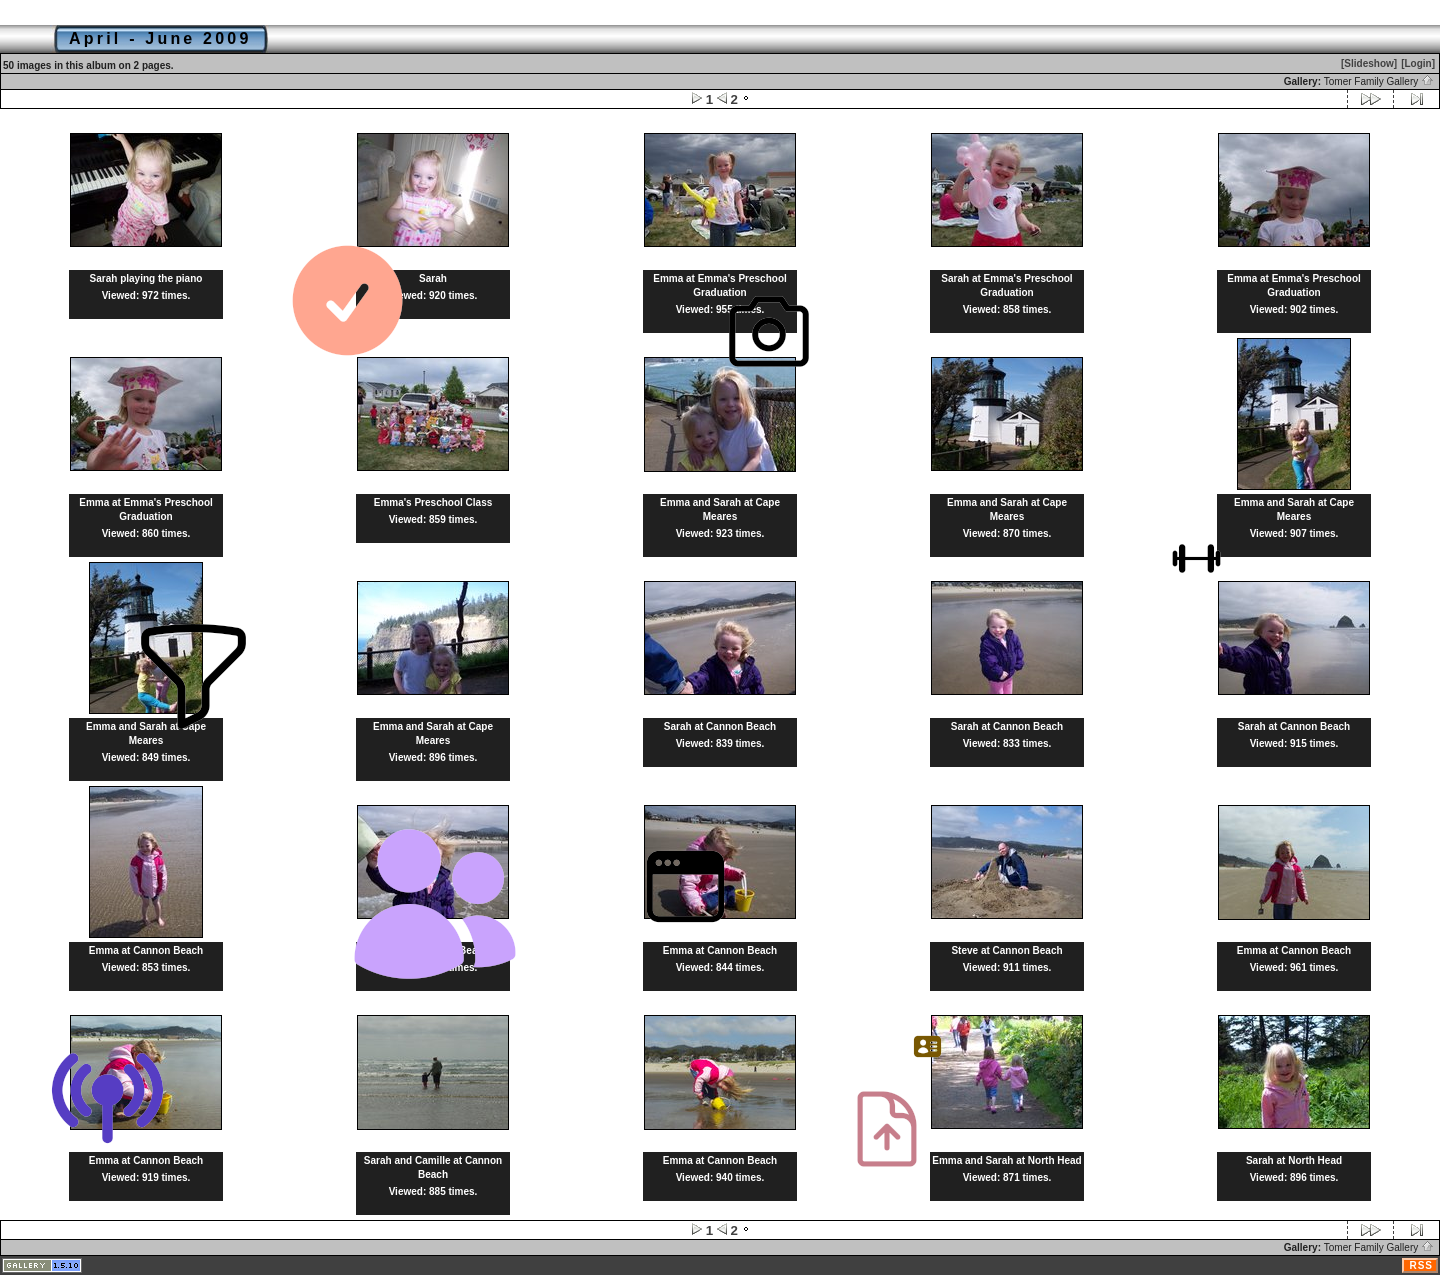 The height and width of the screenshot is (1283, 1440). I want to click on open a new window, so click(685, 886).